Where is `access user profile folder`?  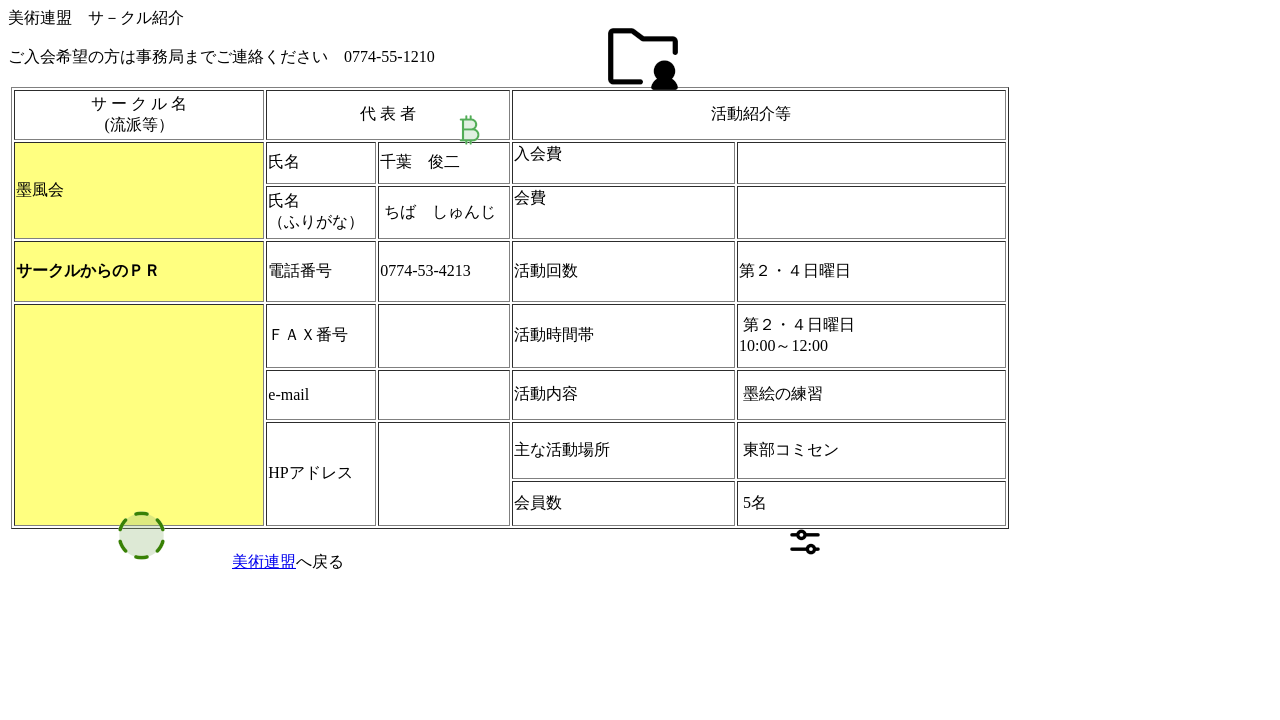 access user profile folder is located at coordinates (643, 55).